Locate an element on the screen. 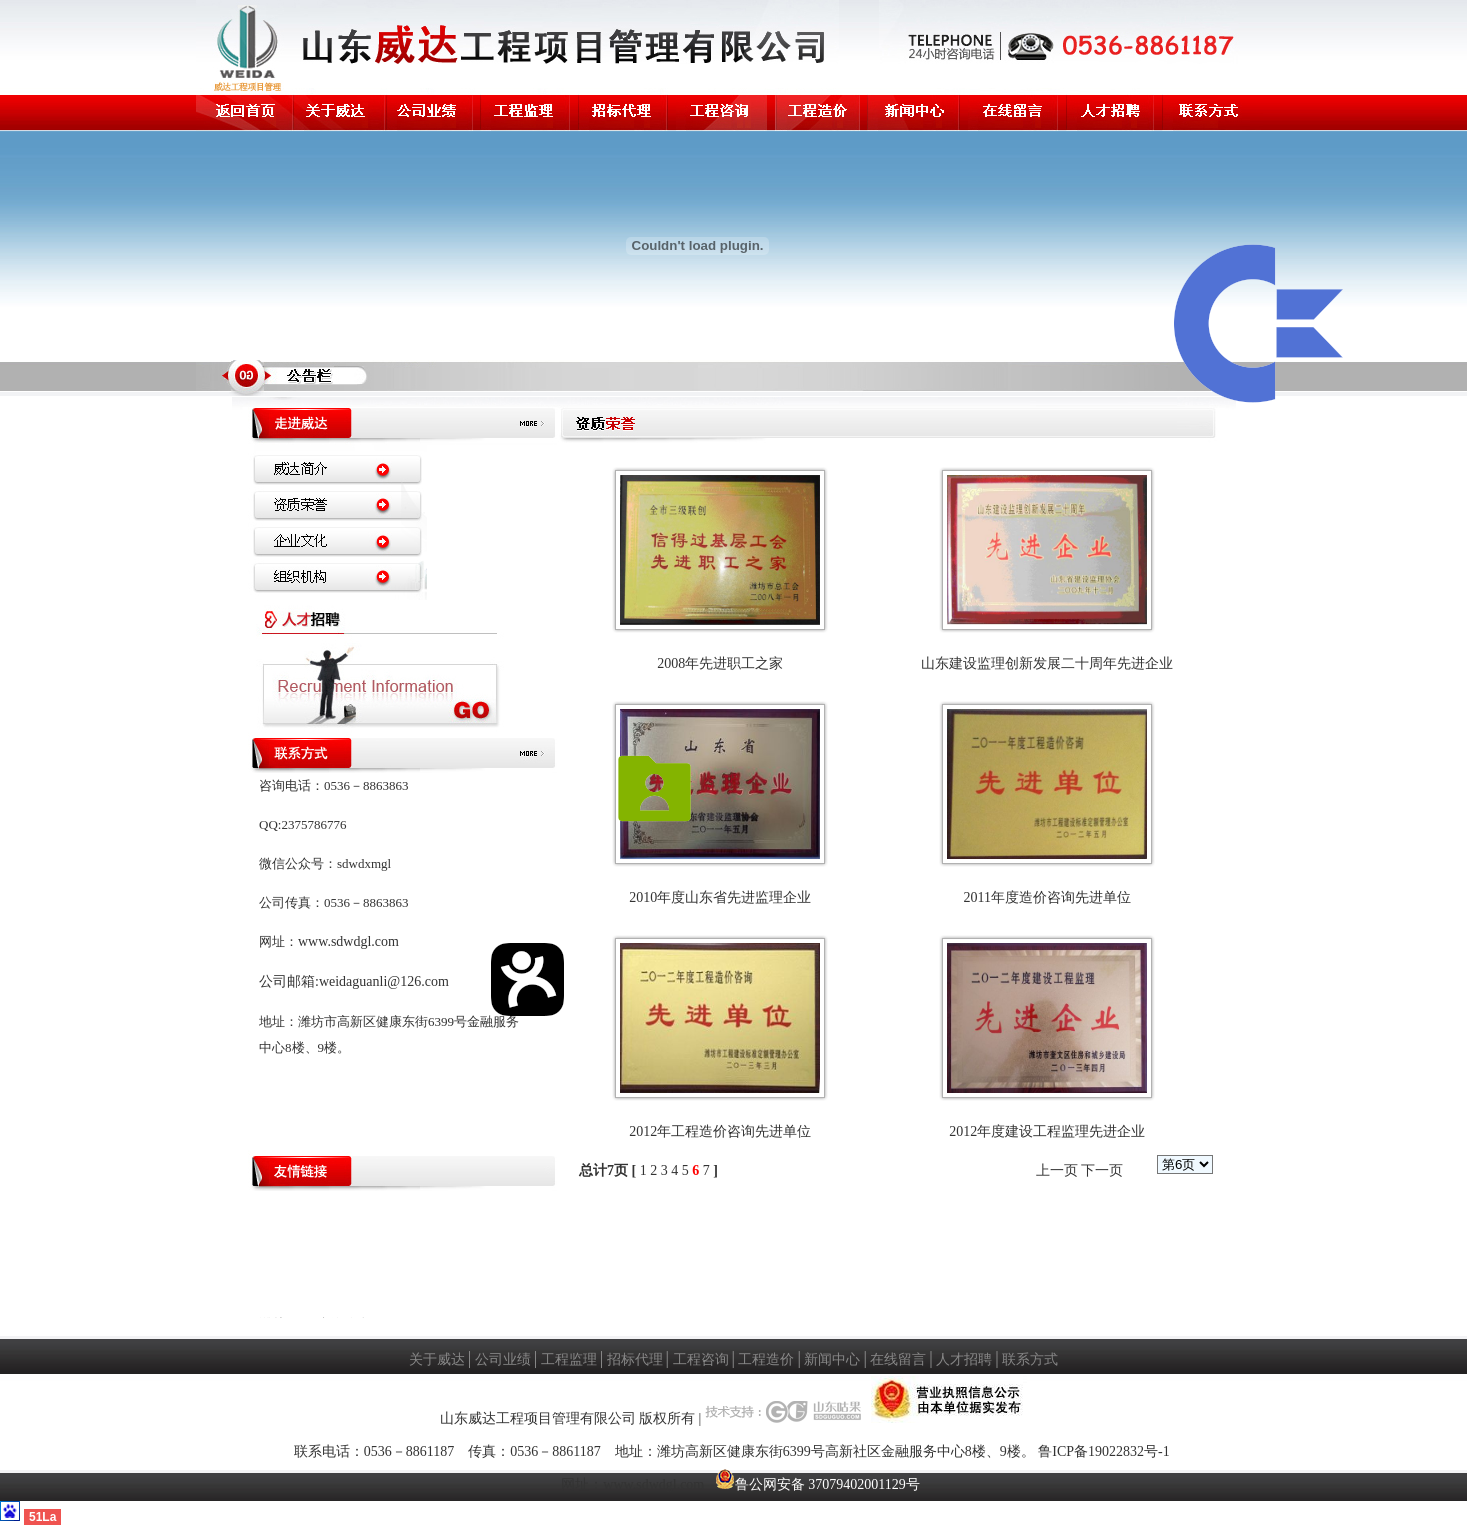 The width and height of the screenshot is (1467, 1525). access your personal files folder is located at coordinates (654, 788).